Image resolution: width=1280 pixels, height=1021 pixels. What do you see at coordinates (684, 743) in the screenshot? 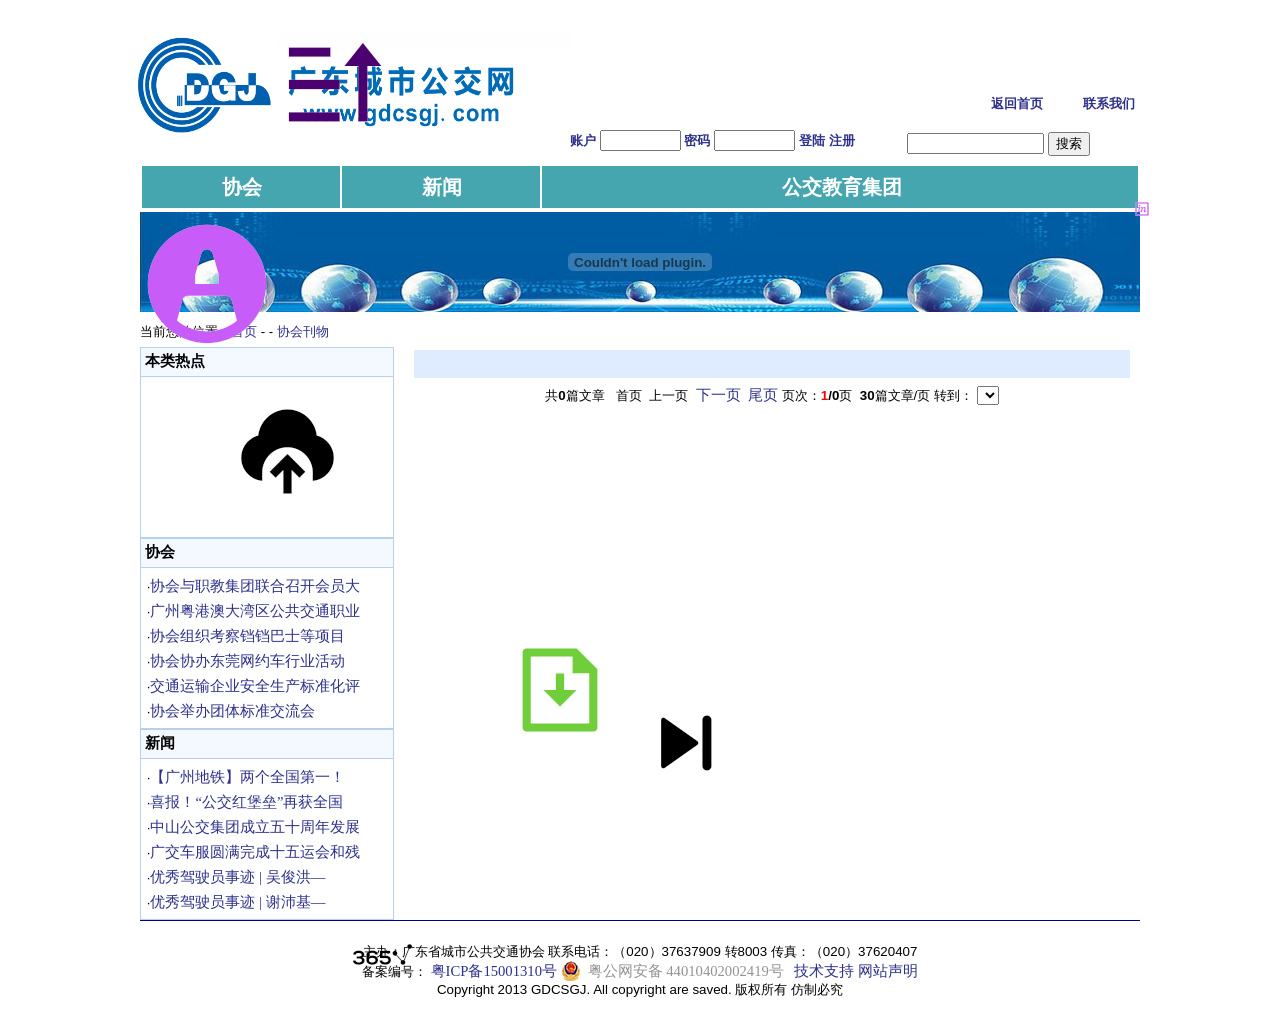
I see `skip to the next track` at bounding box center [684, 743].